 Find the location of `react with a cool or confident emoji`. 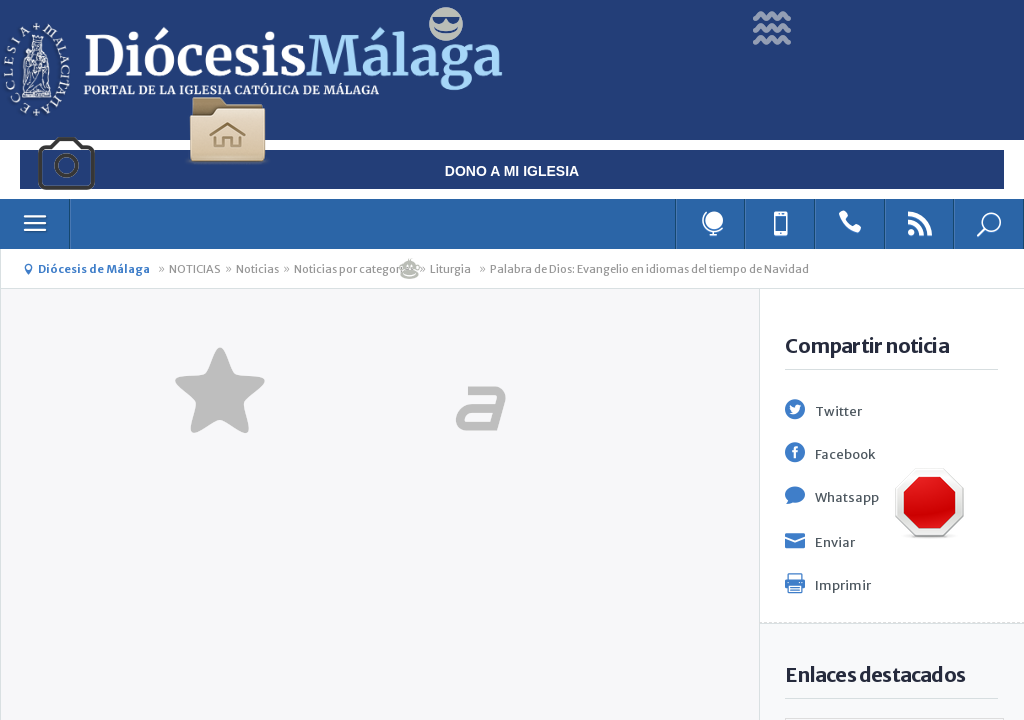

react with a cool or confident emoji is located at coordinates (446, 24).